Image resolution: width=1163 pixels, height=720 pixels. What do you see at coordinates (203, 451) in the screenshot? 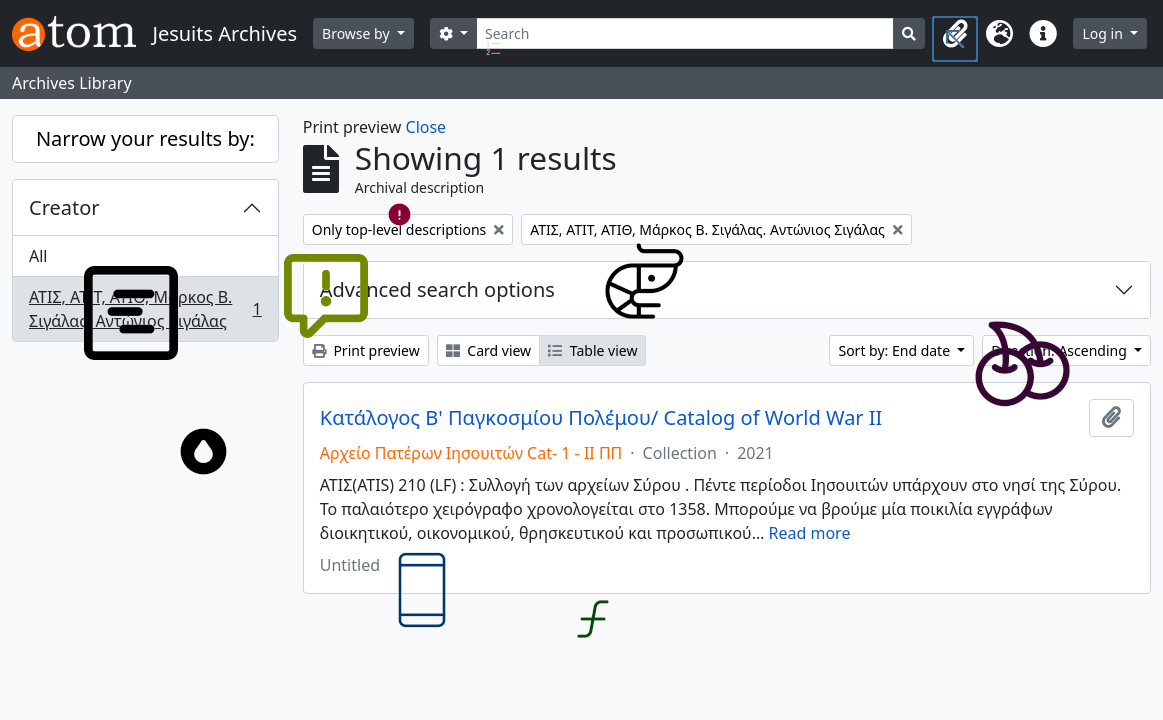
I see `adjust color or ink settings` at bounding box center [203, 451].